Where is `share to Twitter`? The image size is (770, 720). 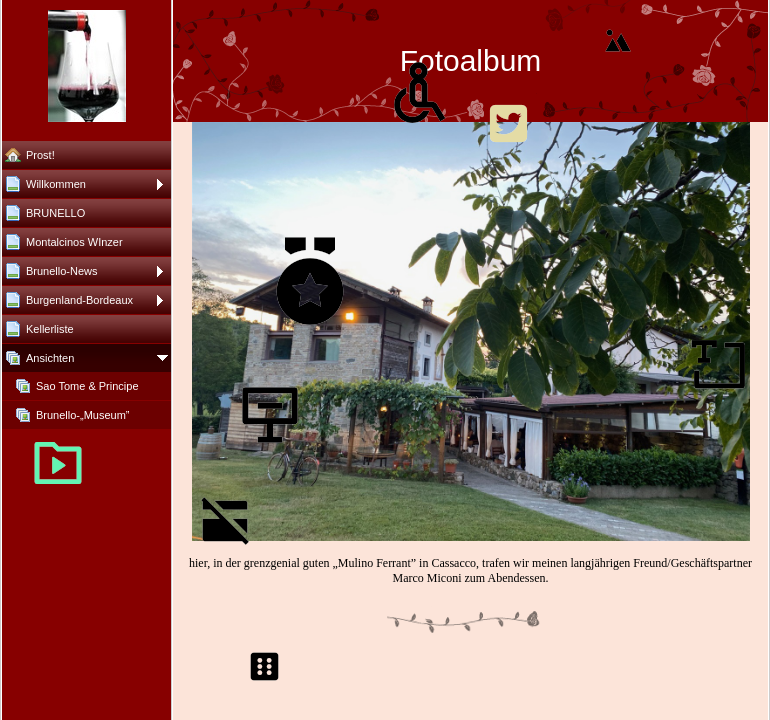 share to Twitter is located at coordinates (508, 123).